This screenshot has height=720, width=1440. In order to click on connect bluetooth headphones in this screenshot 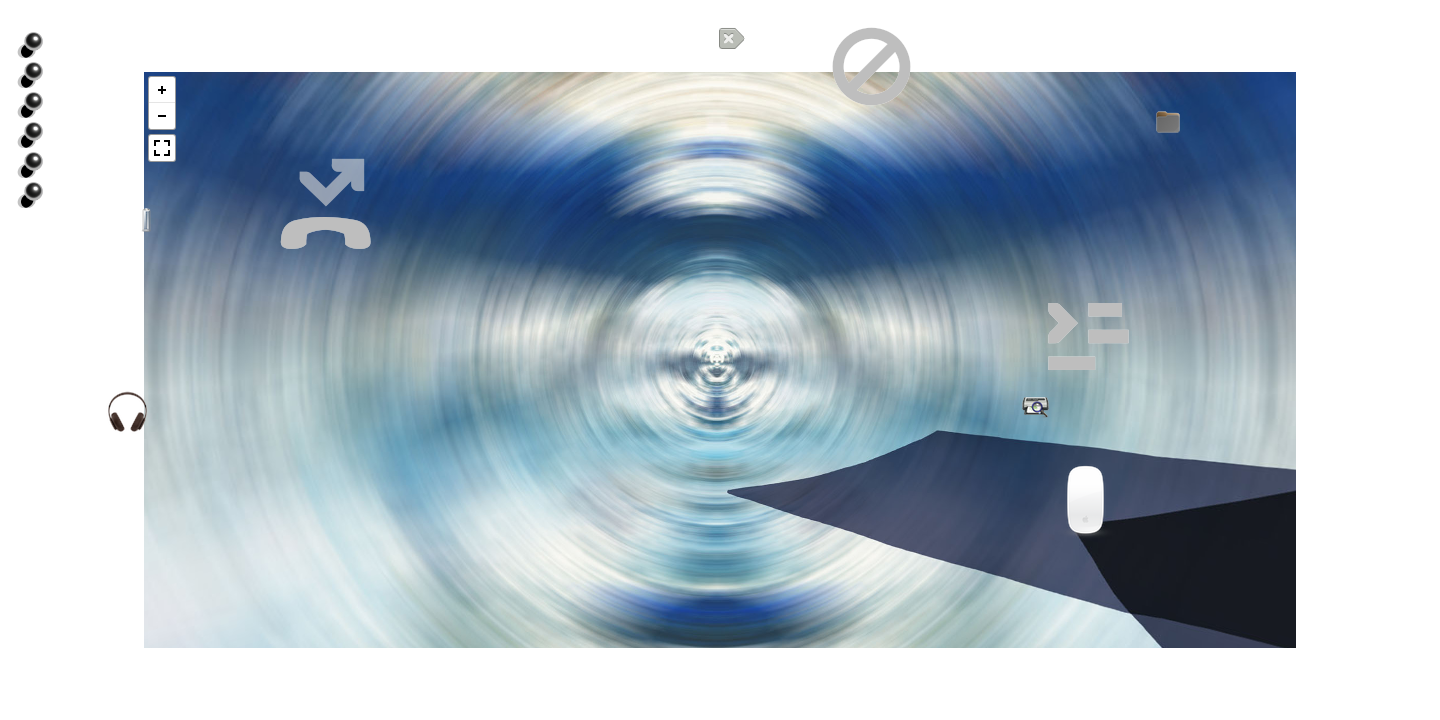, I will do `click(127, 412)`.